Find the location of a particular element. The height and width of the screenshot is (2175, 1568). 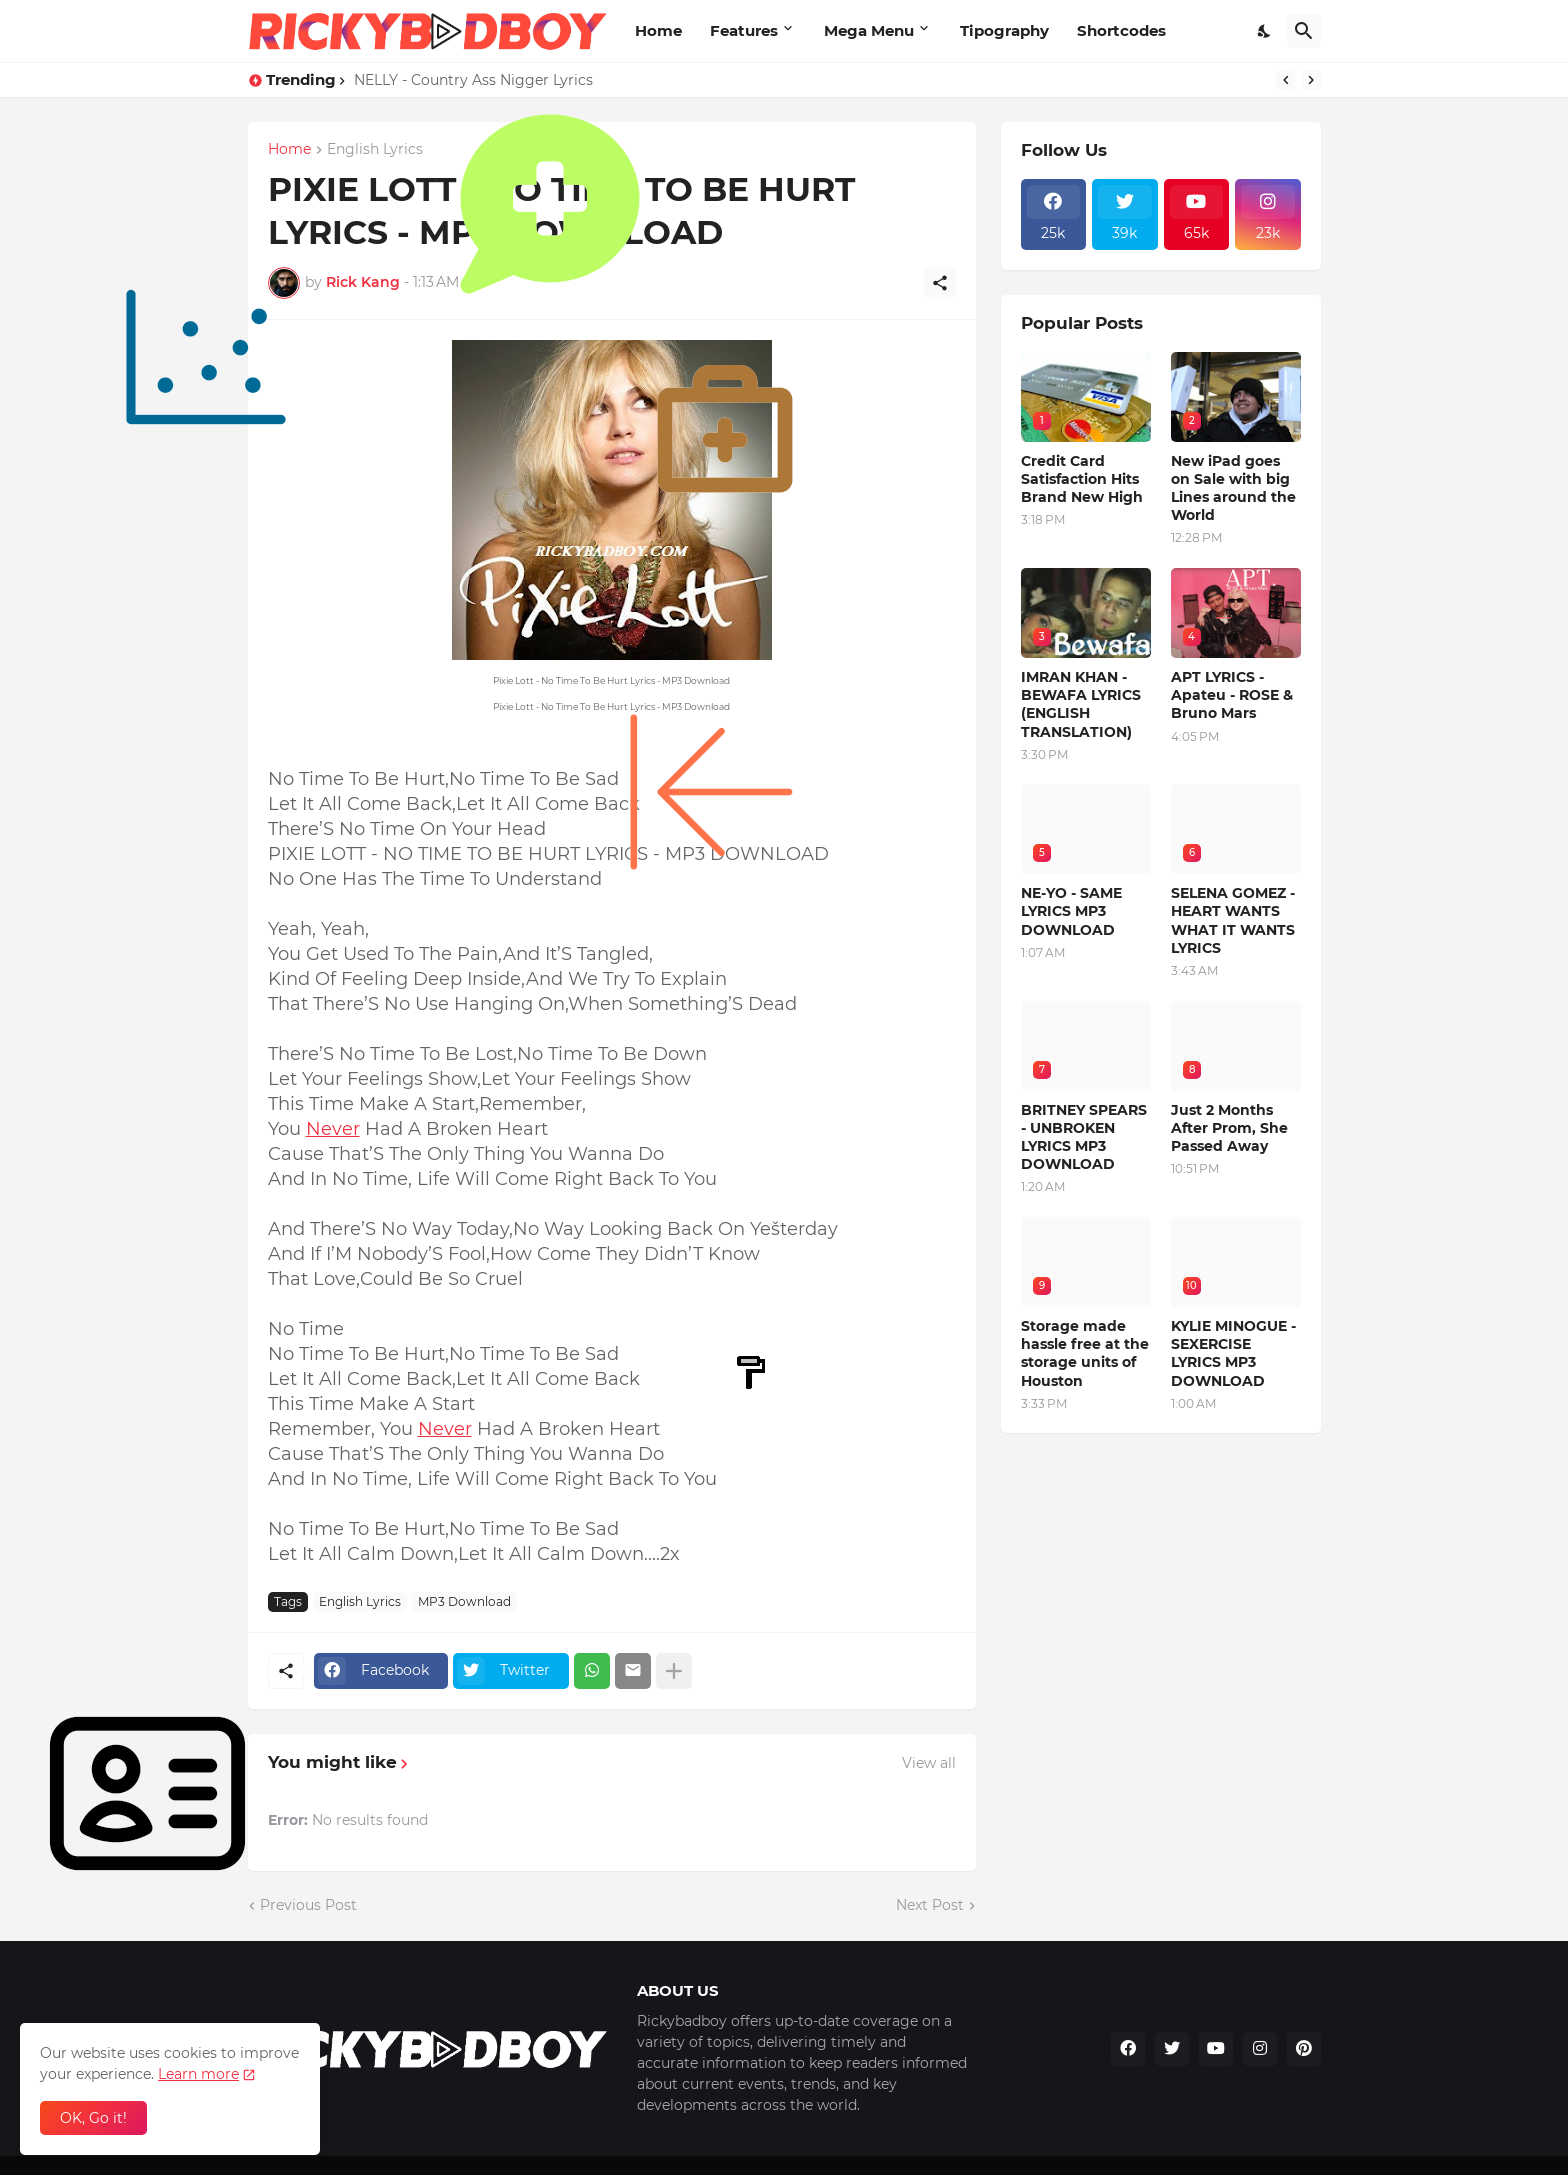

view your profile or identification details is located at coordinates (147, 1793).